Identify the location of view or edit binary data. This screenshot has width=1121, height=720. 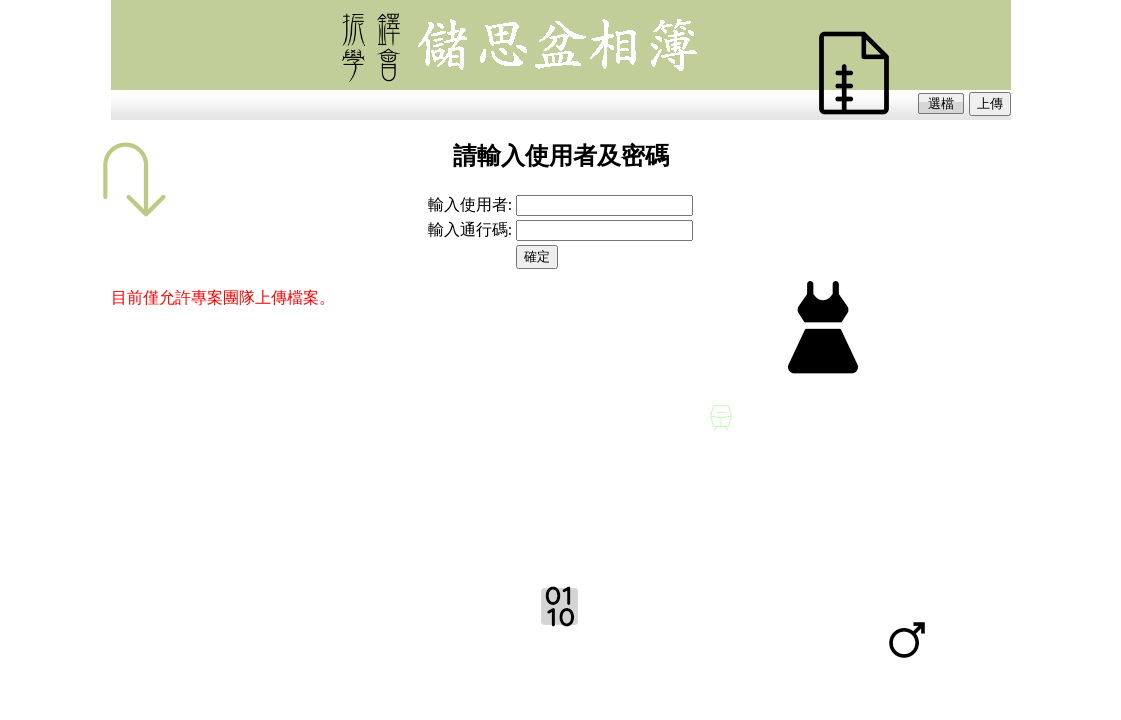
(559, 606).